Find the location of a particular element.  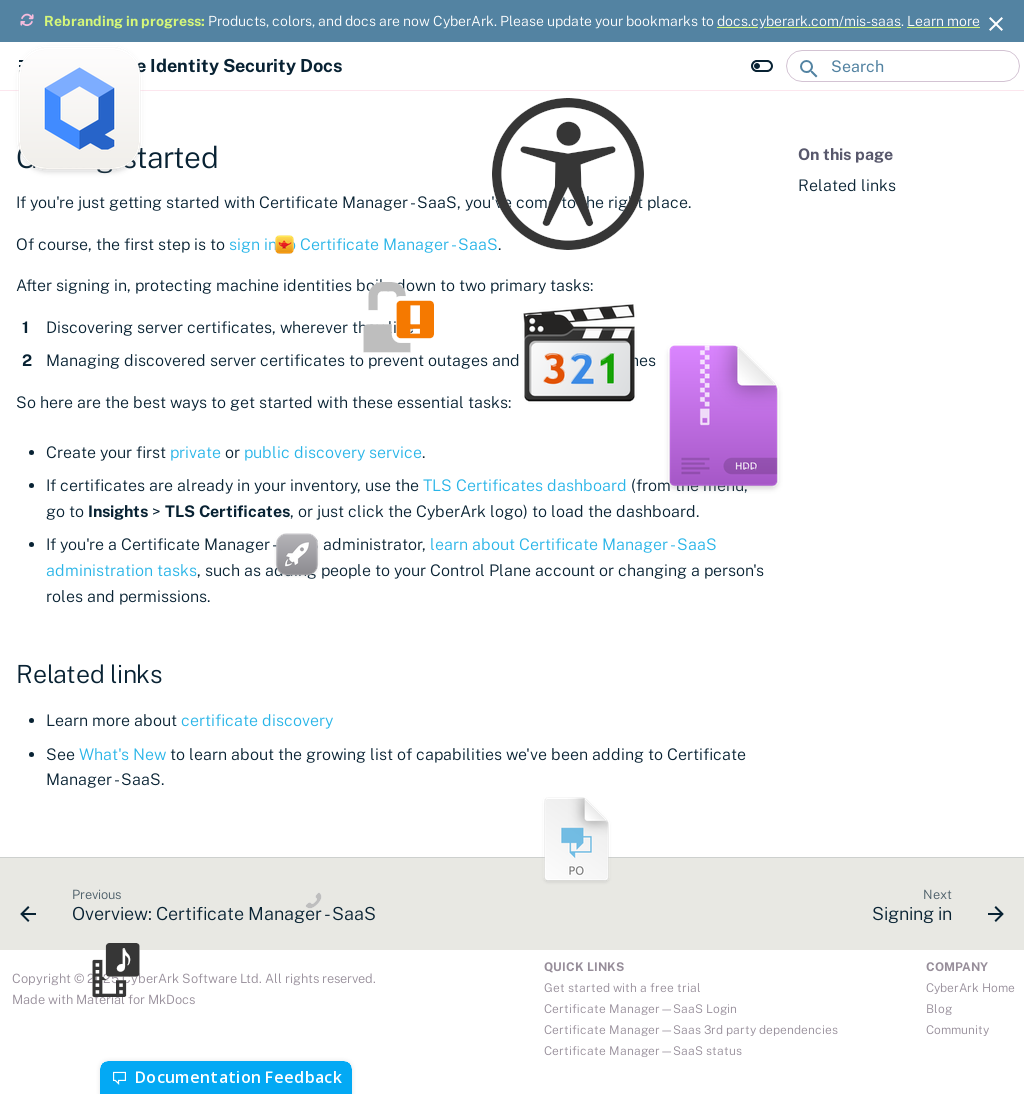

a PO translation file is located at coordinates (576, 840).